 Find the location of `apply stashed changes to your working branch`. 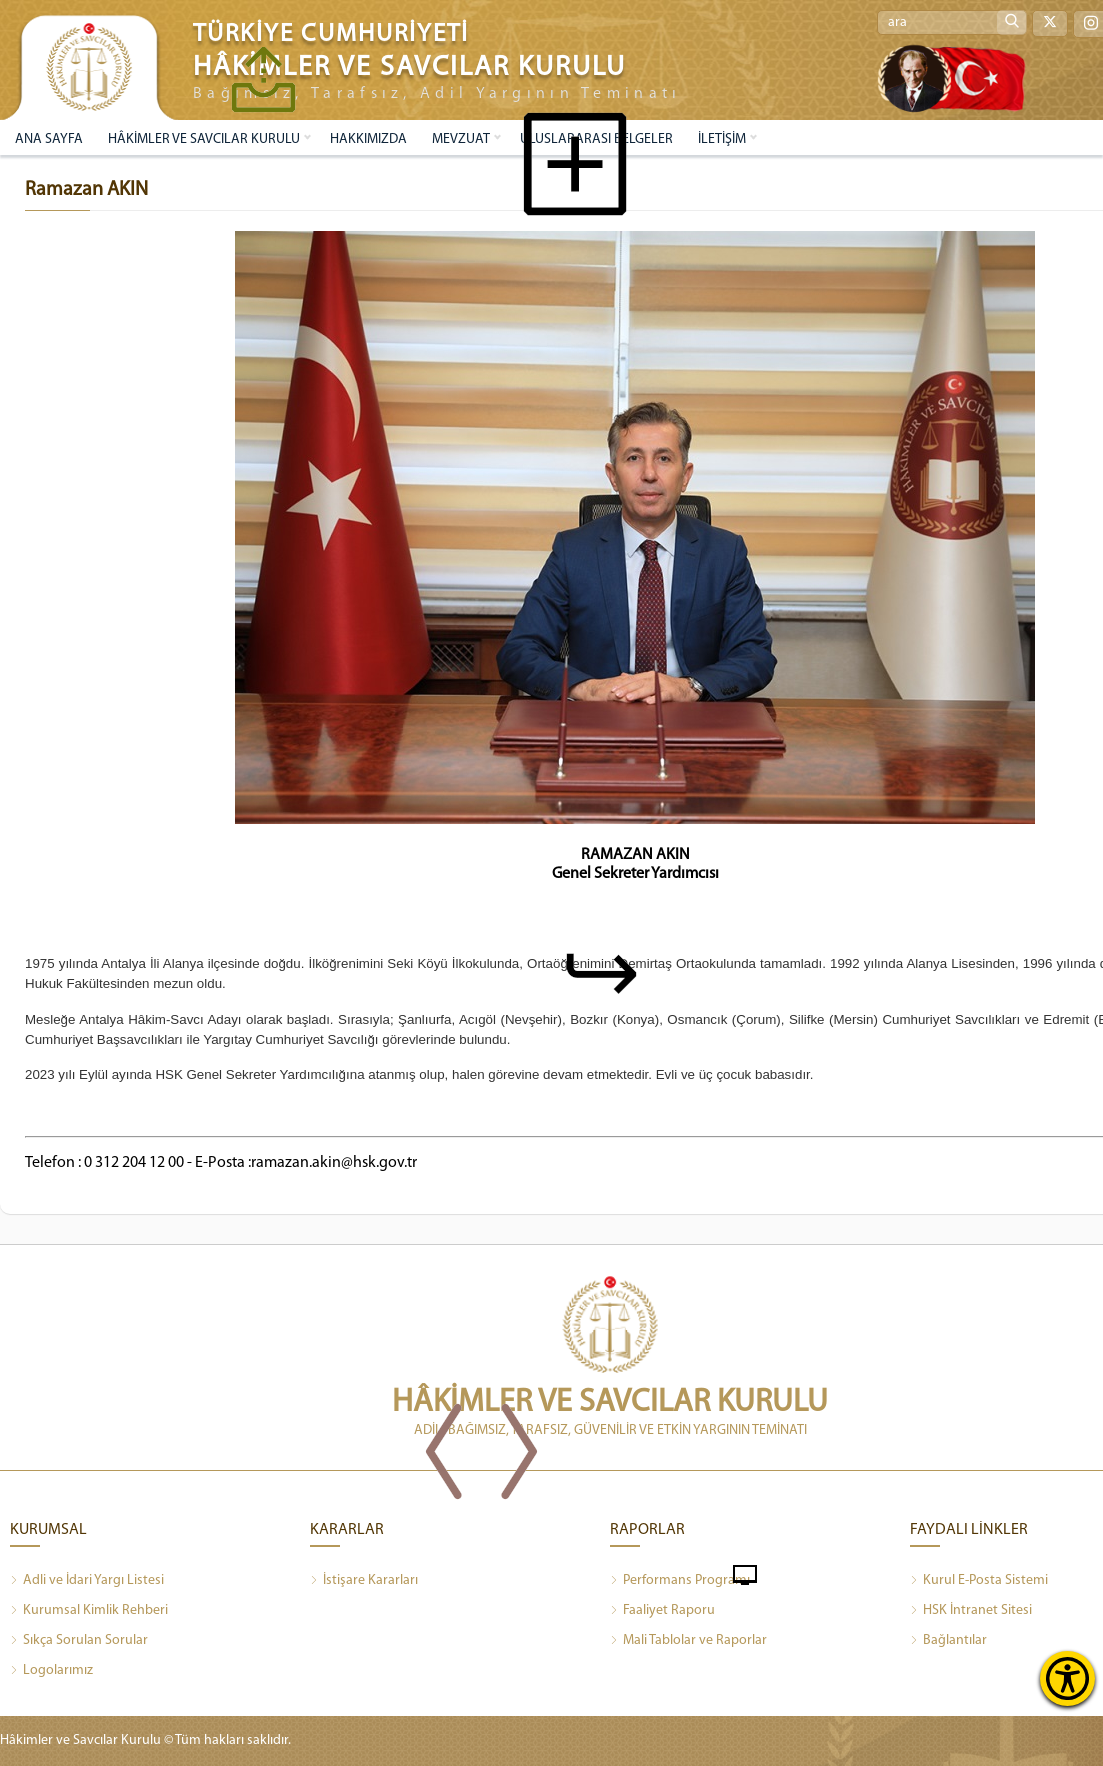

apply stashed changes to your working branch is located at coordinates (266, 78).